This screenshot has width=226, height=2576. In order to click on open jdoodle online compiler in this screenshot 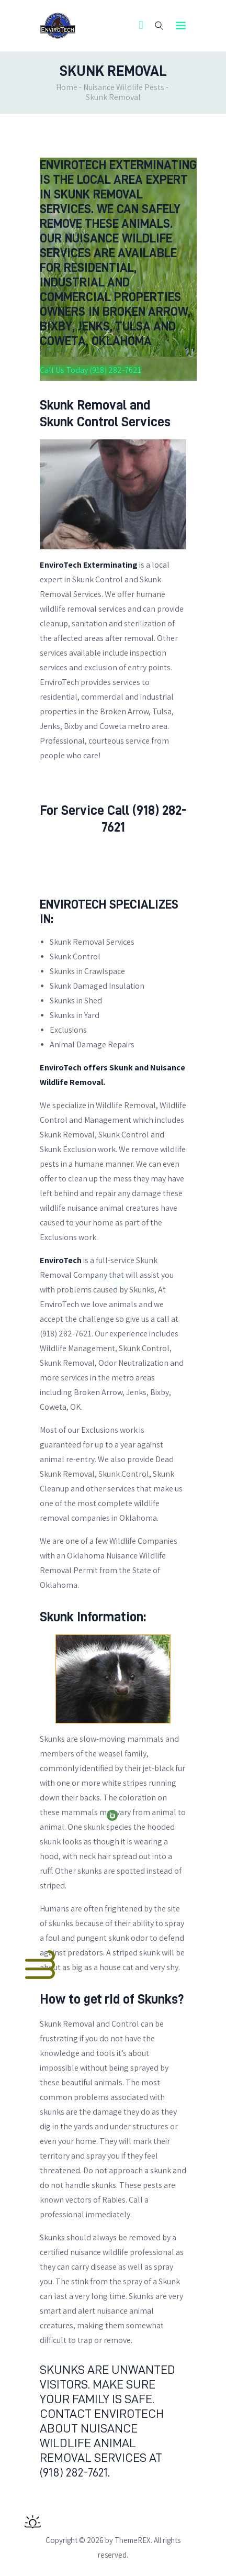, I will do `click(32, 2522)`.